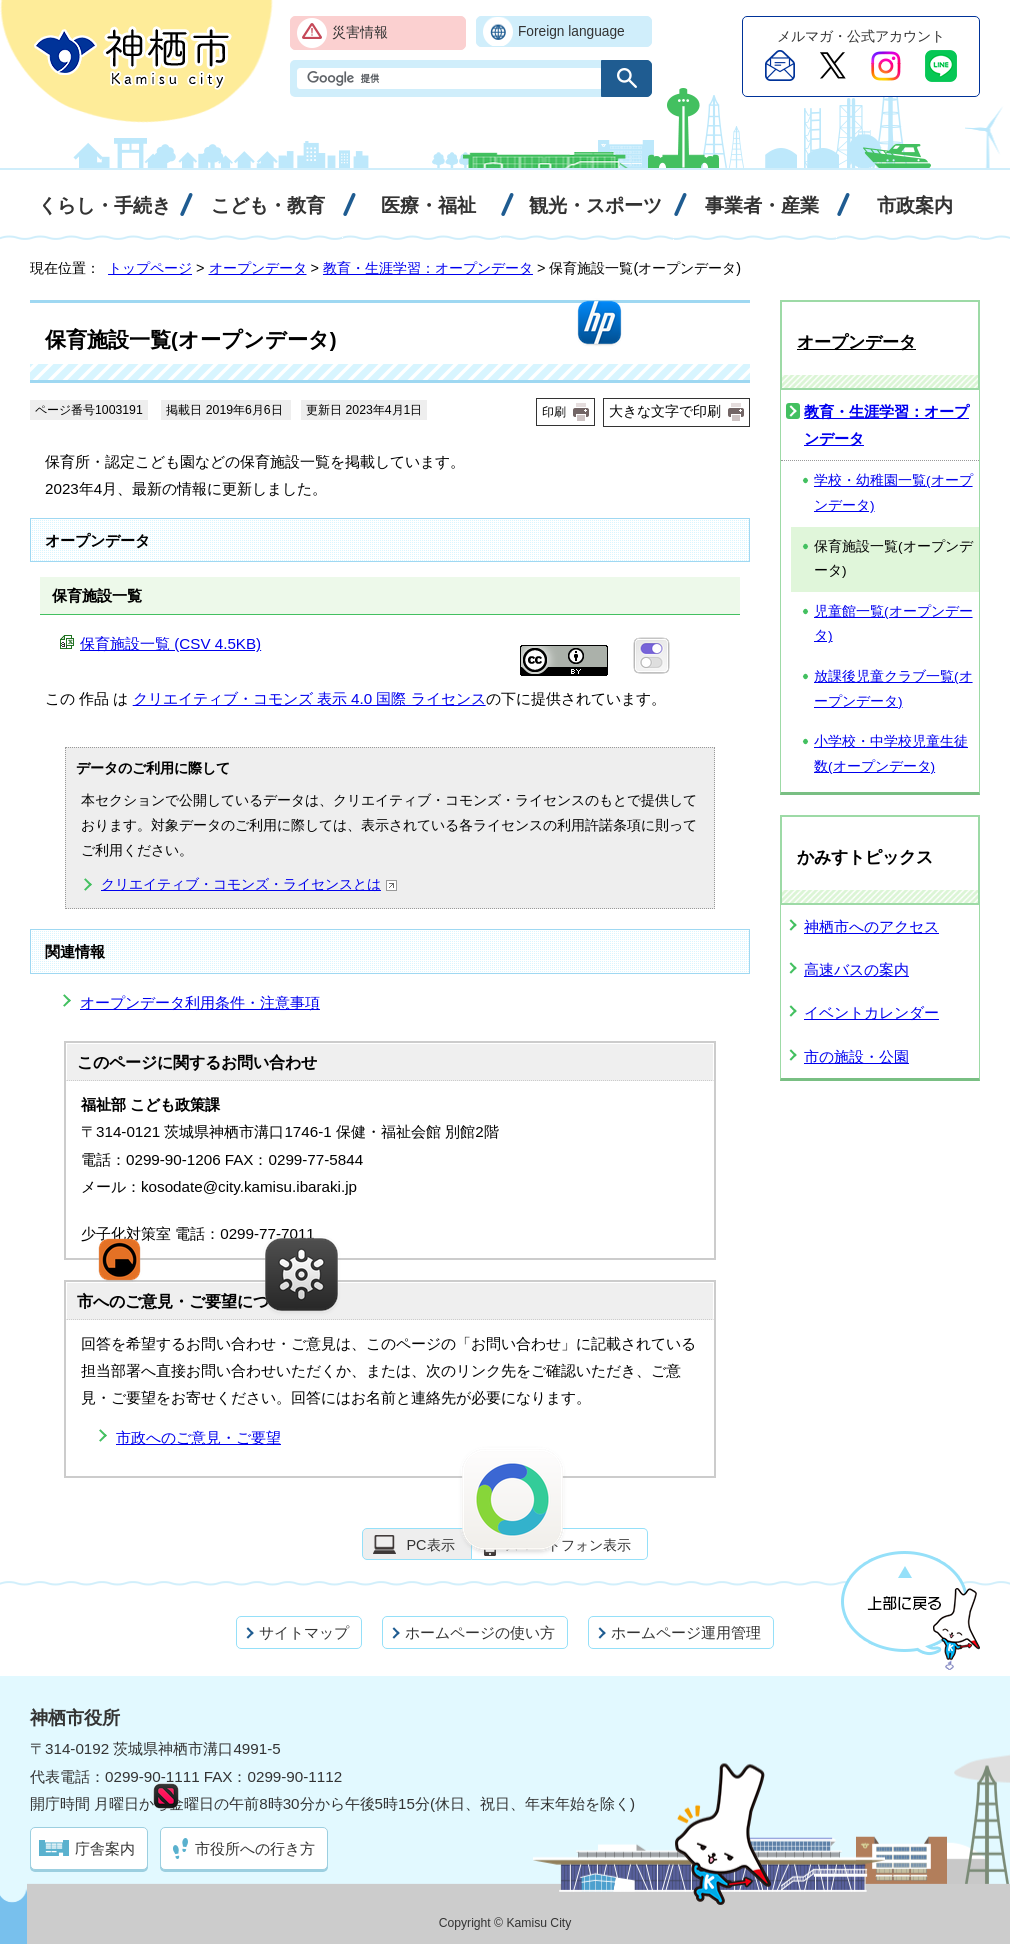 The image size is (1010, 1944). I want to click on open synergy app for keyboard and mouse sharing, so click(512, 1499).